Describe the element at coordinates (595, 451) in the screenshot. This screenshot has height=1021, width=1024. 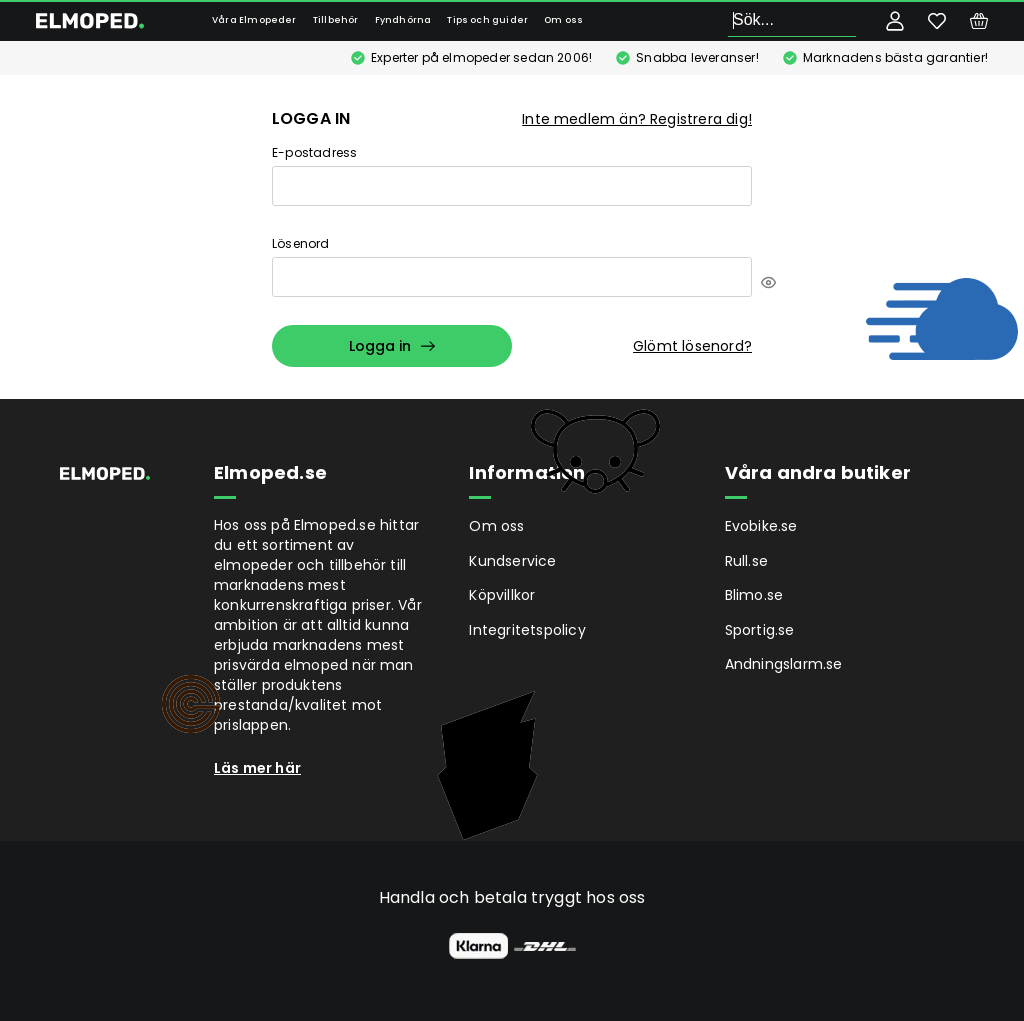
I see `open the Lemmy app` at that location.